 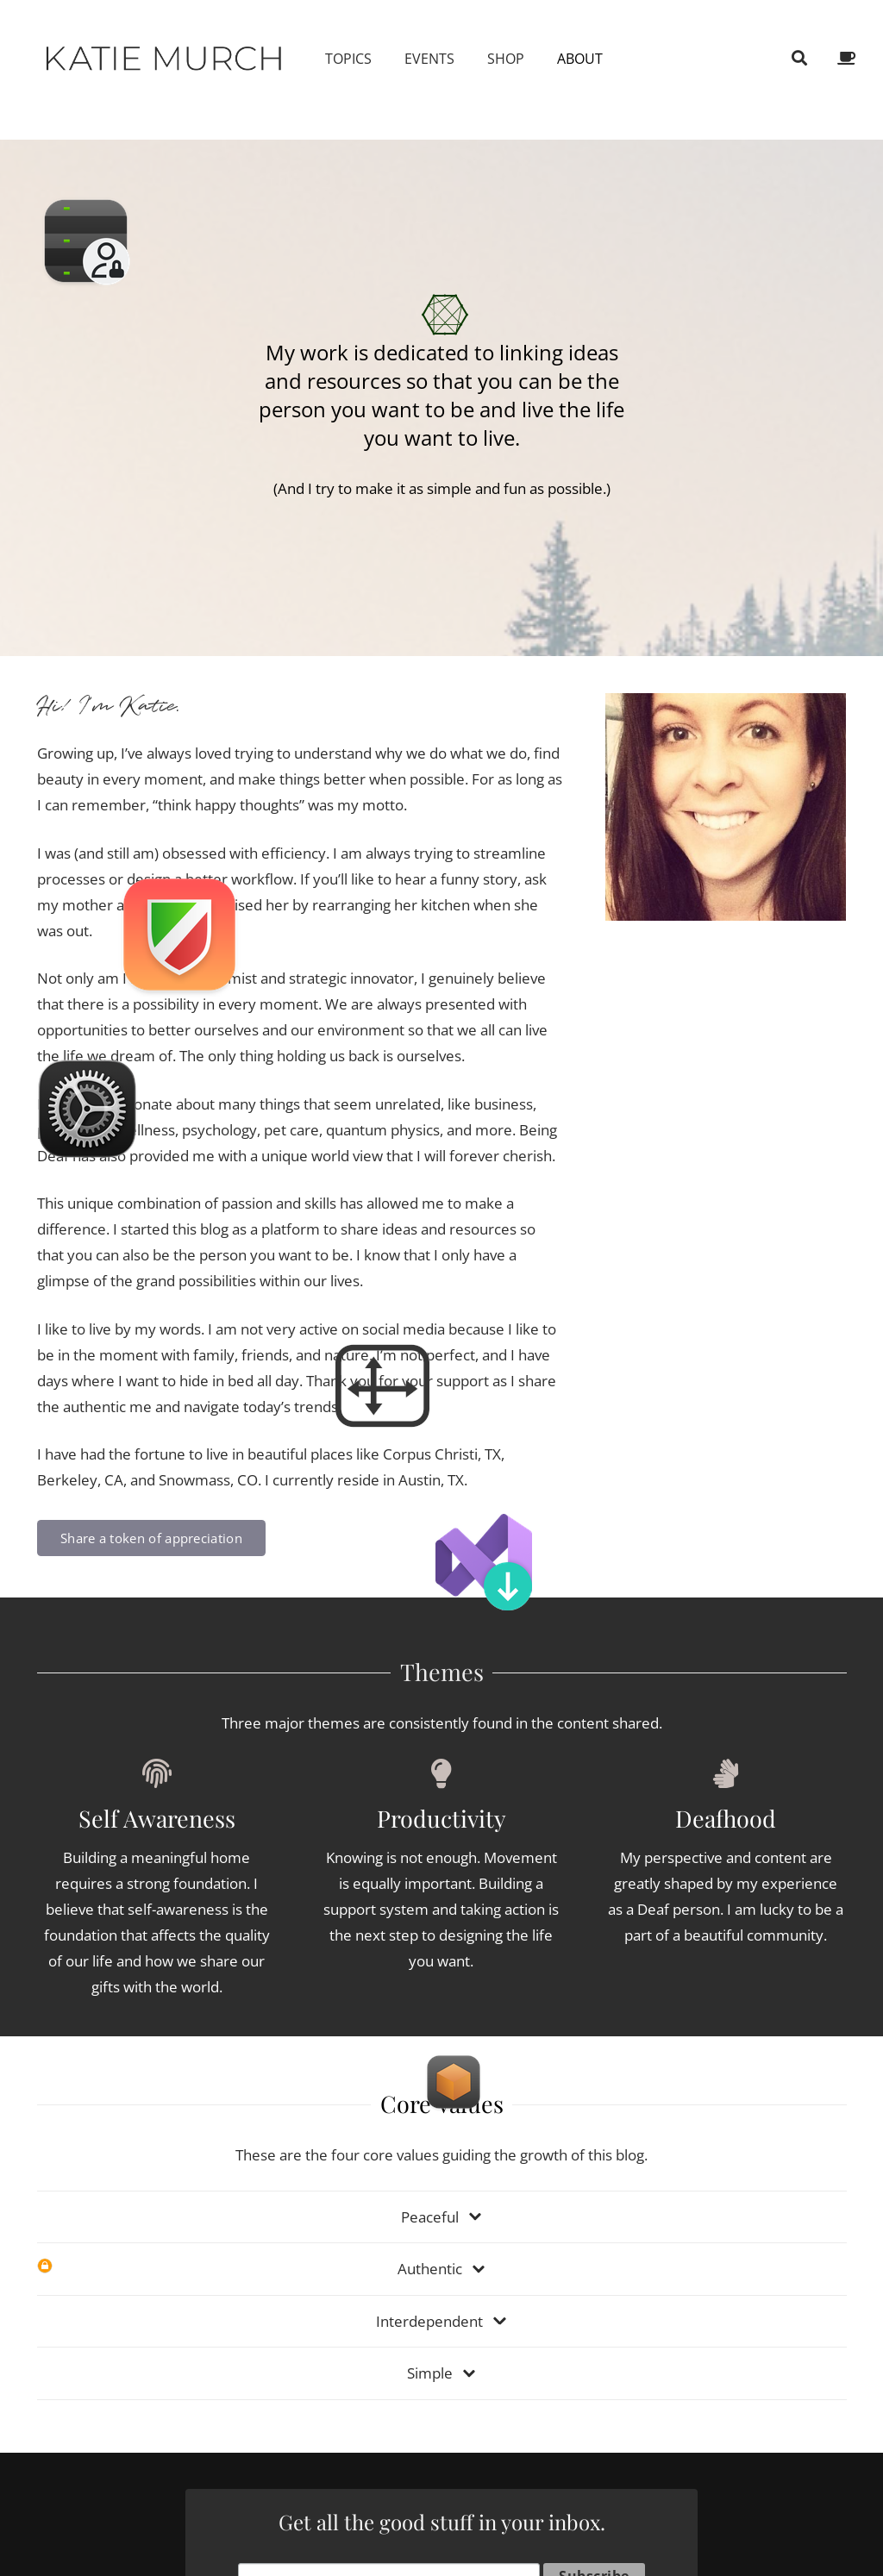 I want to click on open system settings, so click(x=87, y=1109).